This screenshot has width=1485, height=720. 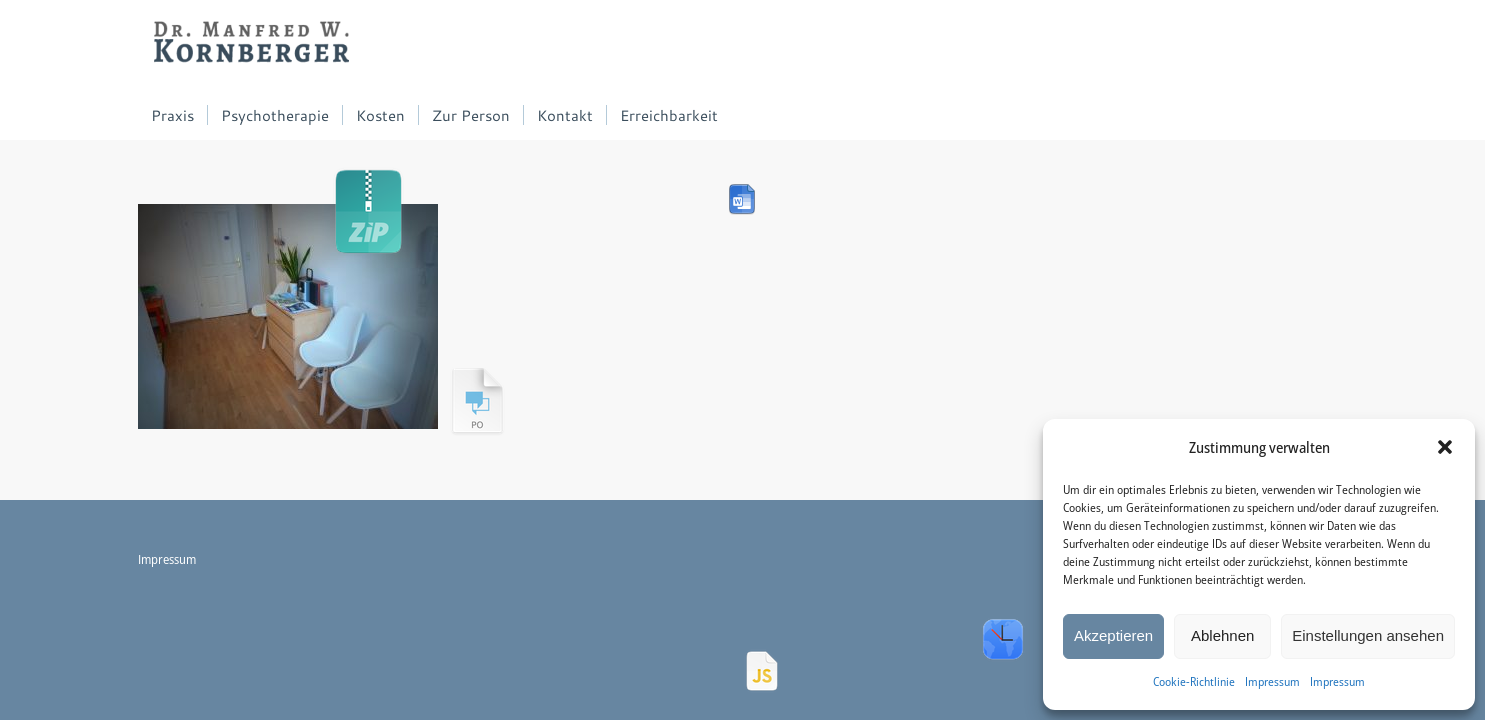 What do you see at coordinates (1003, 640) in the screenshot?
I see `configure network time protocol settings` at bounding box center [1003, 640].